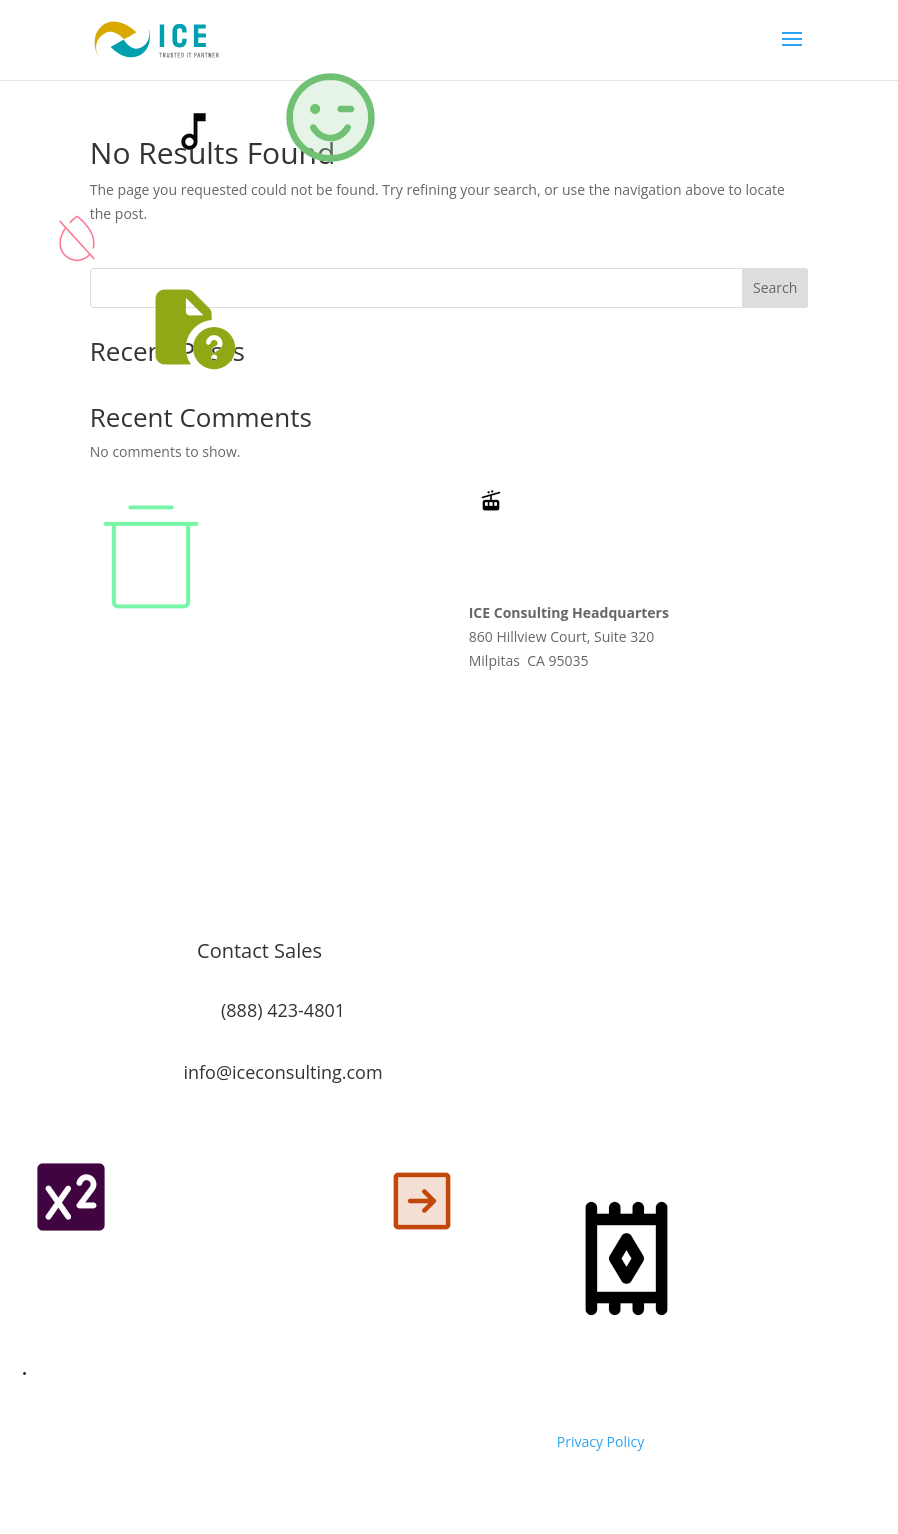  I want to click on insert a winking emoji or emoticon, so click(330, 117).